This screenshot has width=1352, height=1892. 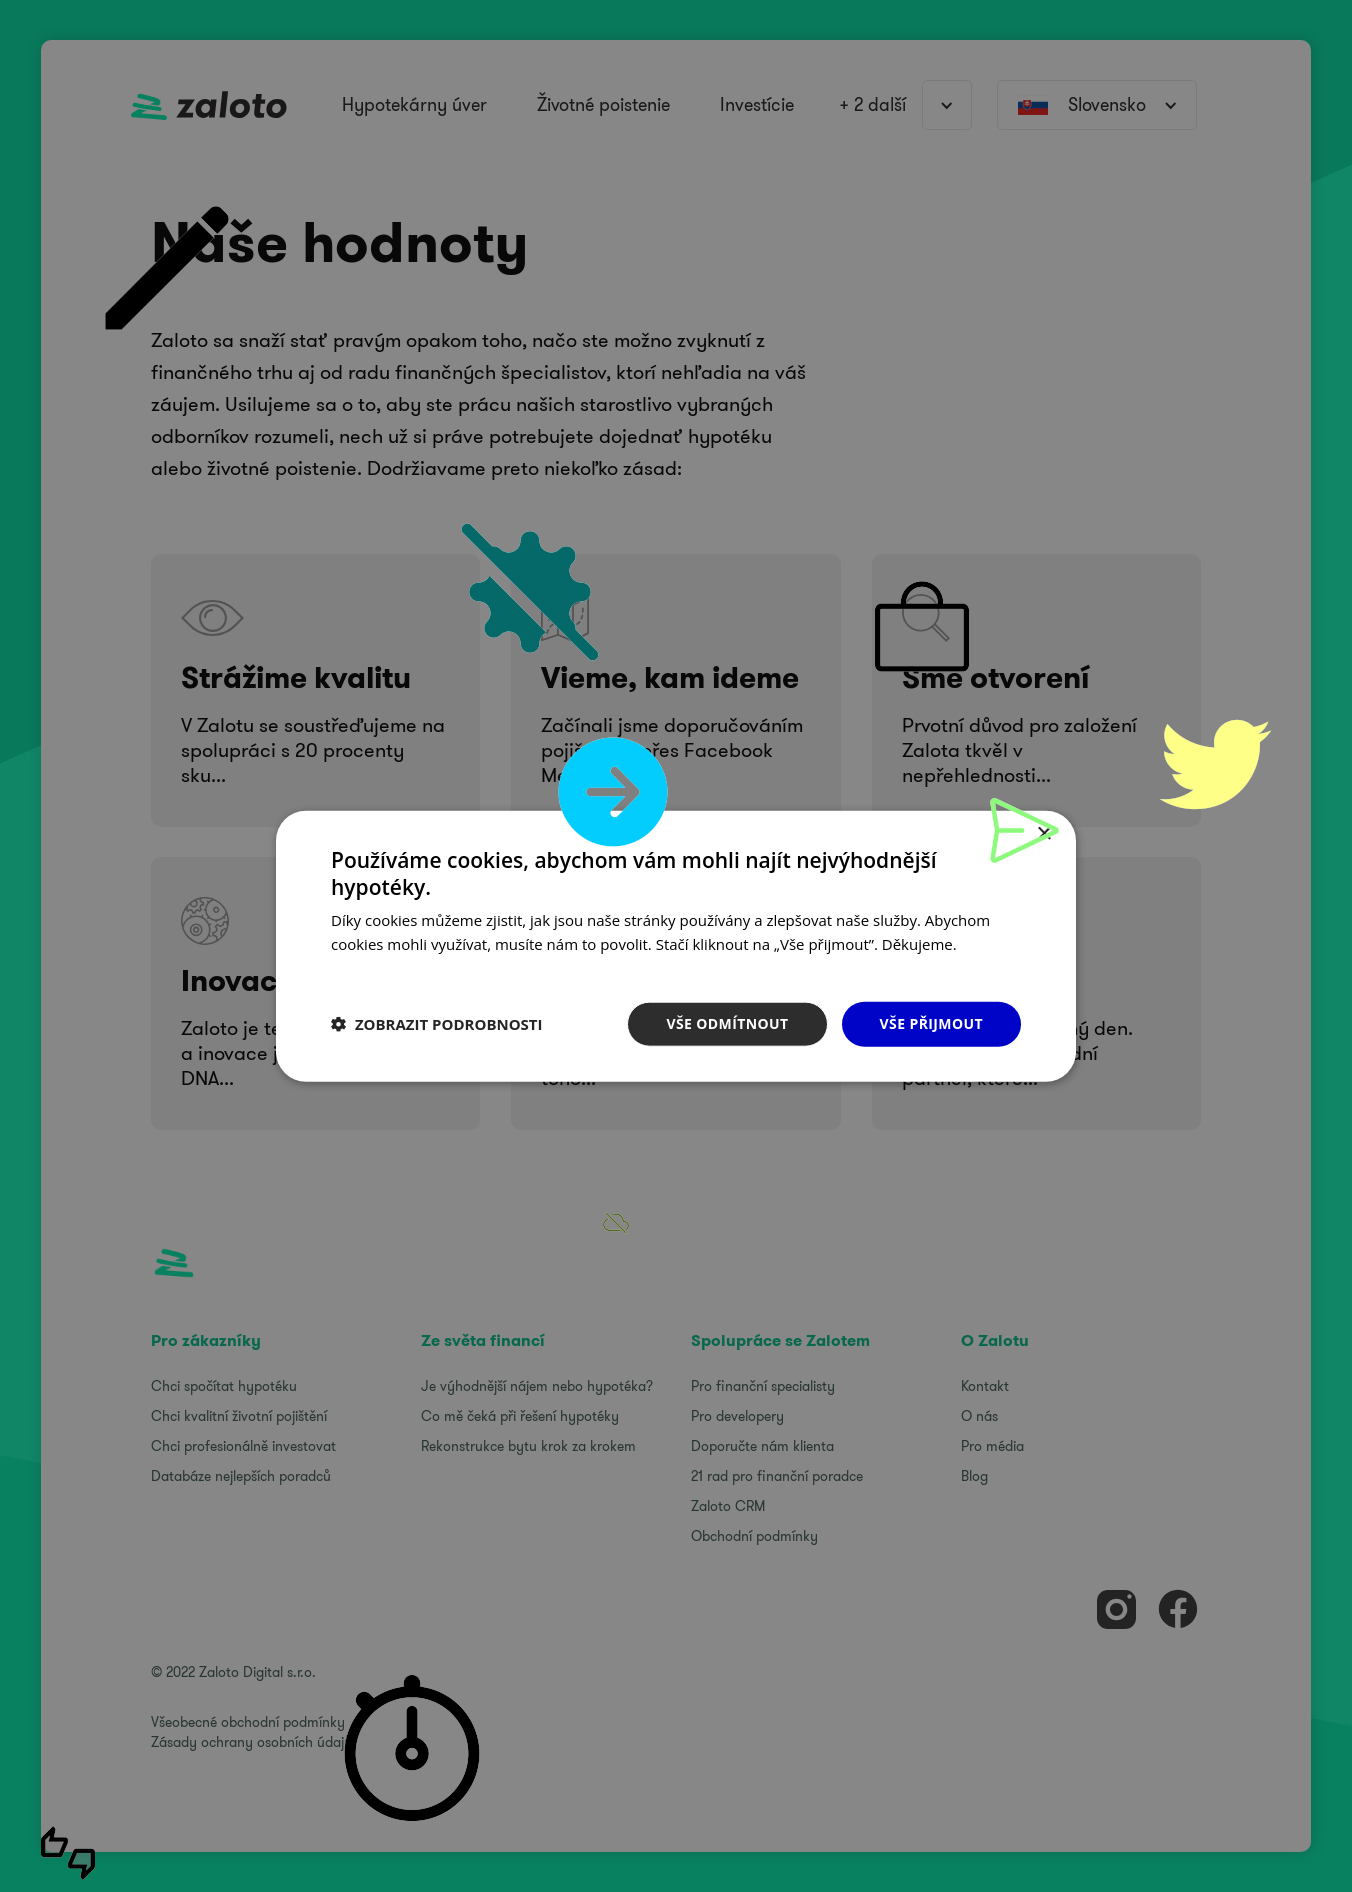 What do you see at coordinates (1215, 764) in the screenshot?
I see `share to twitter` at bounding box center [1215, 764].